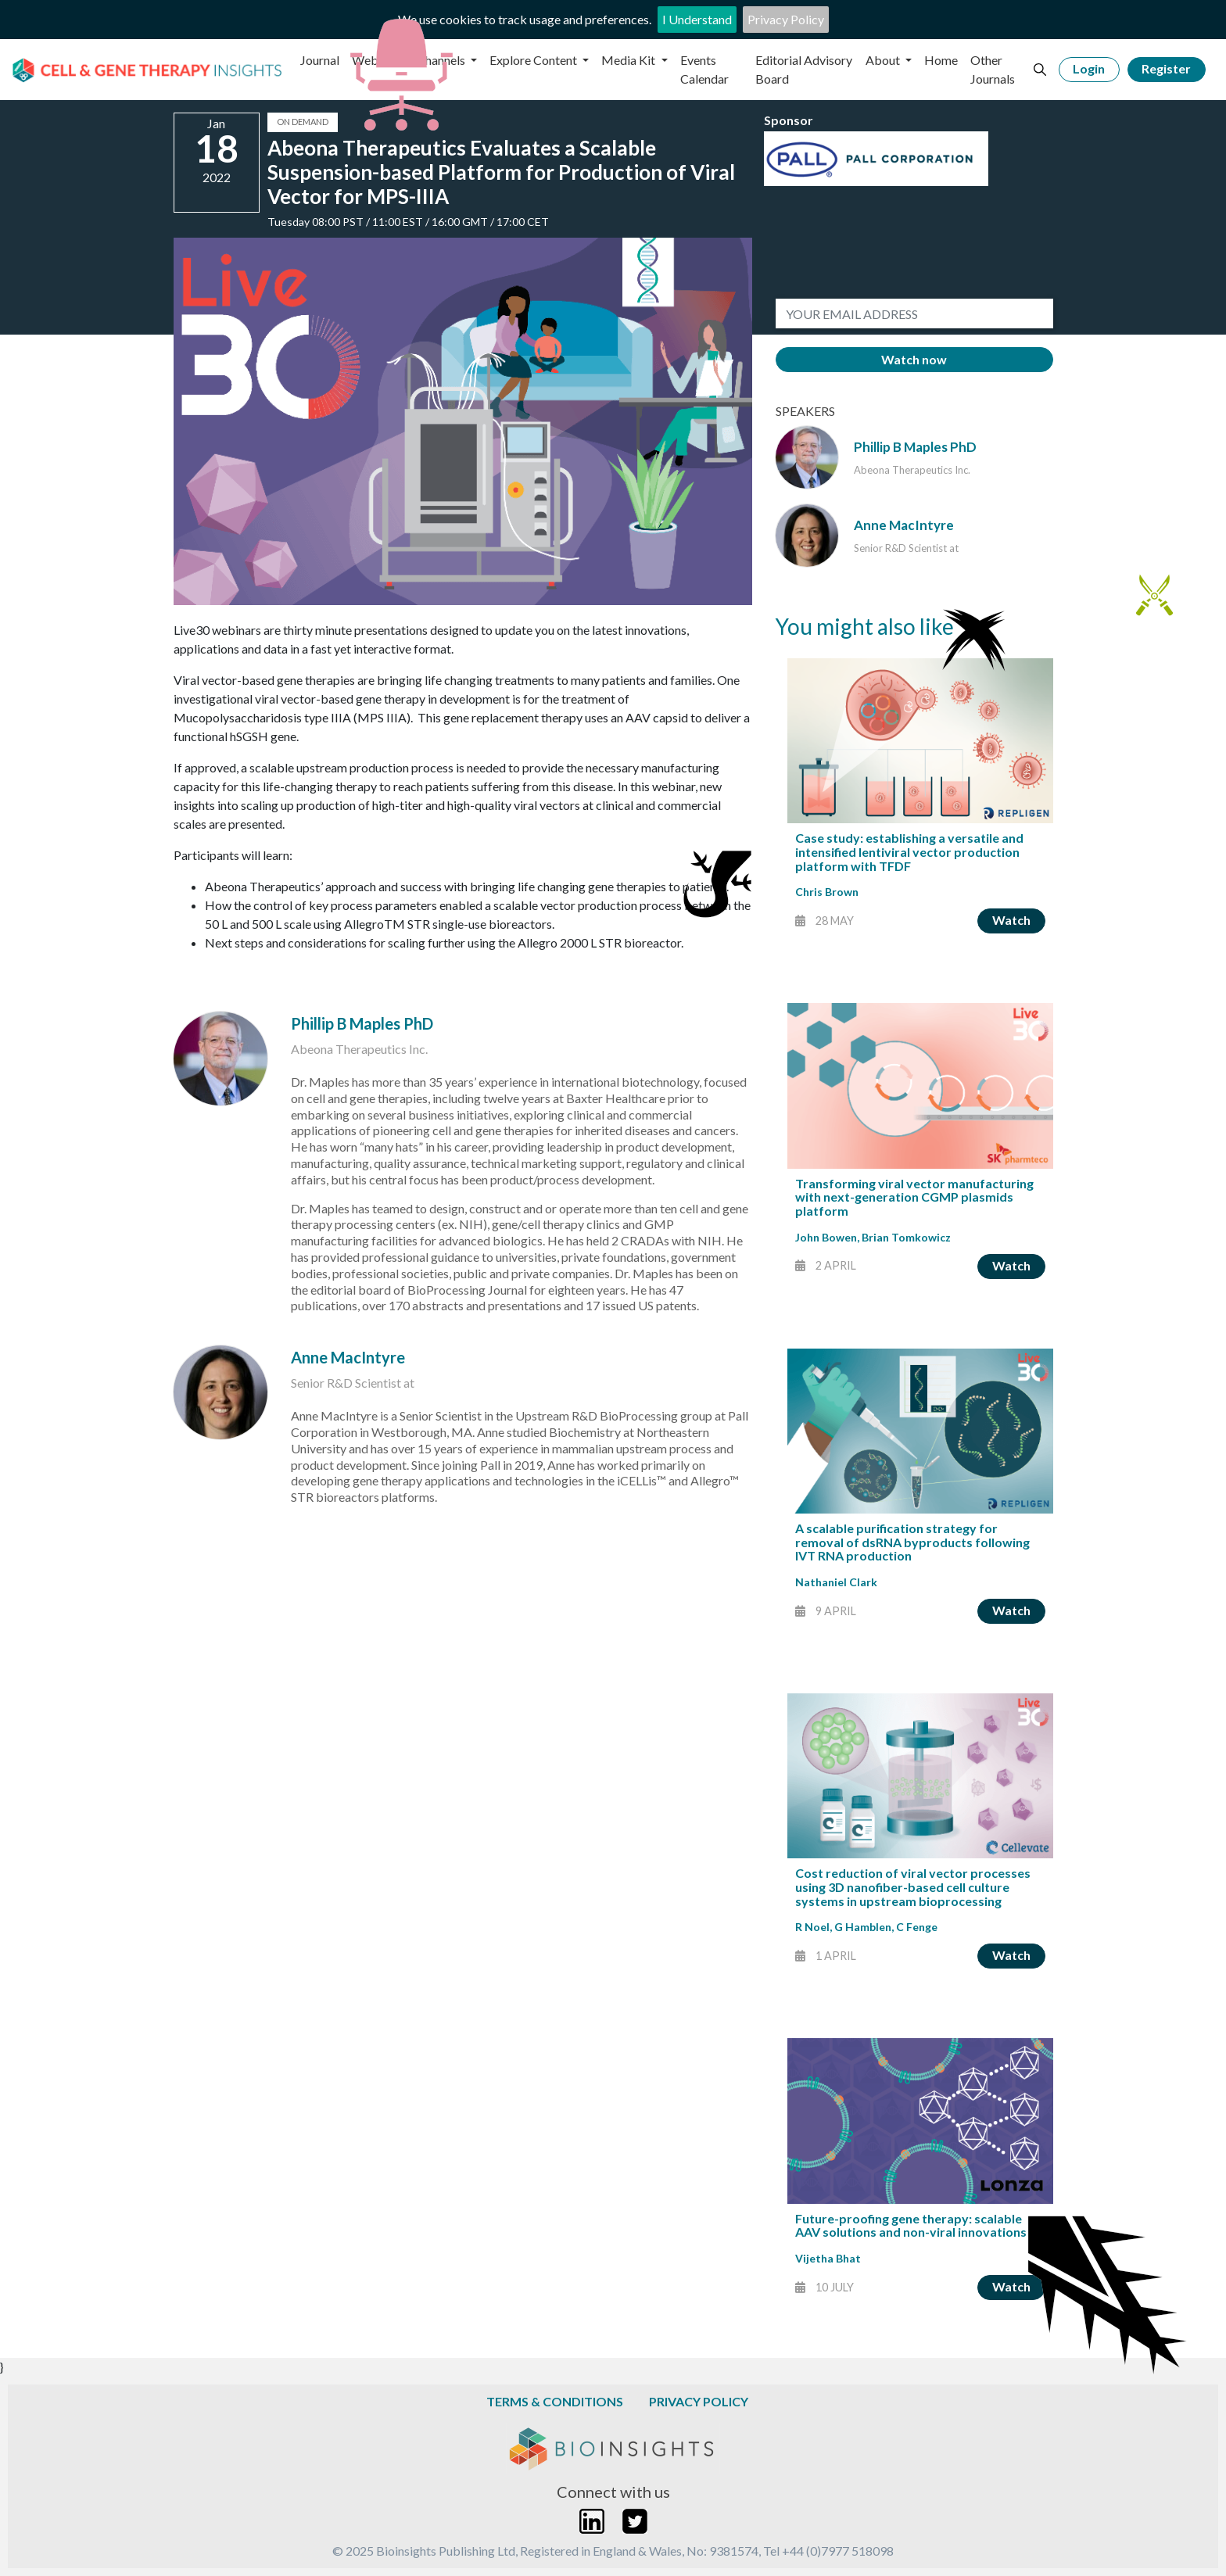 This screenshot has height=2576, width=1226. What do you see at coordinates (973, 640) in the screenshot?
I see `dismiss or close a dialog` at bounding box center [973, 640].